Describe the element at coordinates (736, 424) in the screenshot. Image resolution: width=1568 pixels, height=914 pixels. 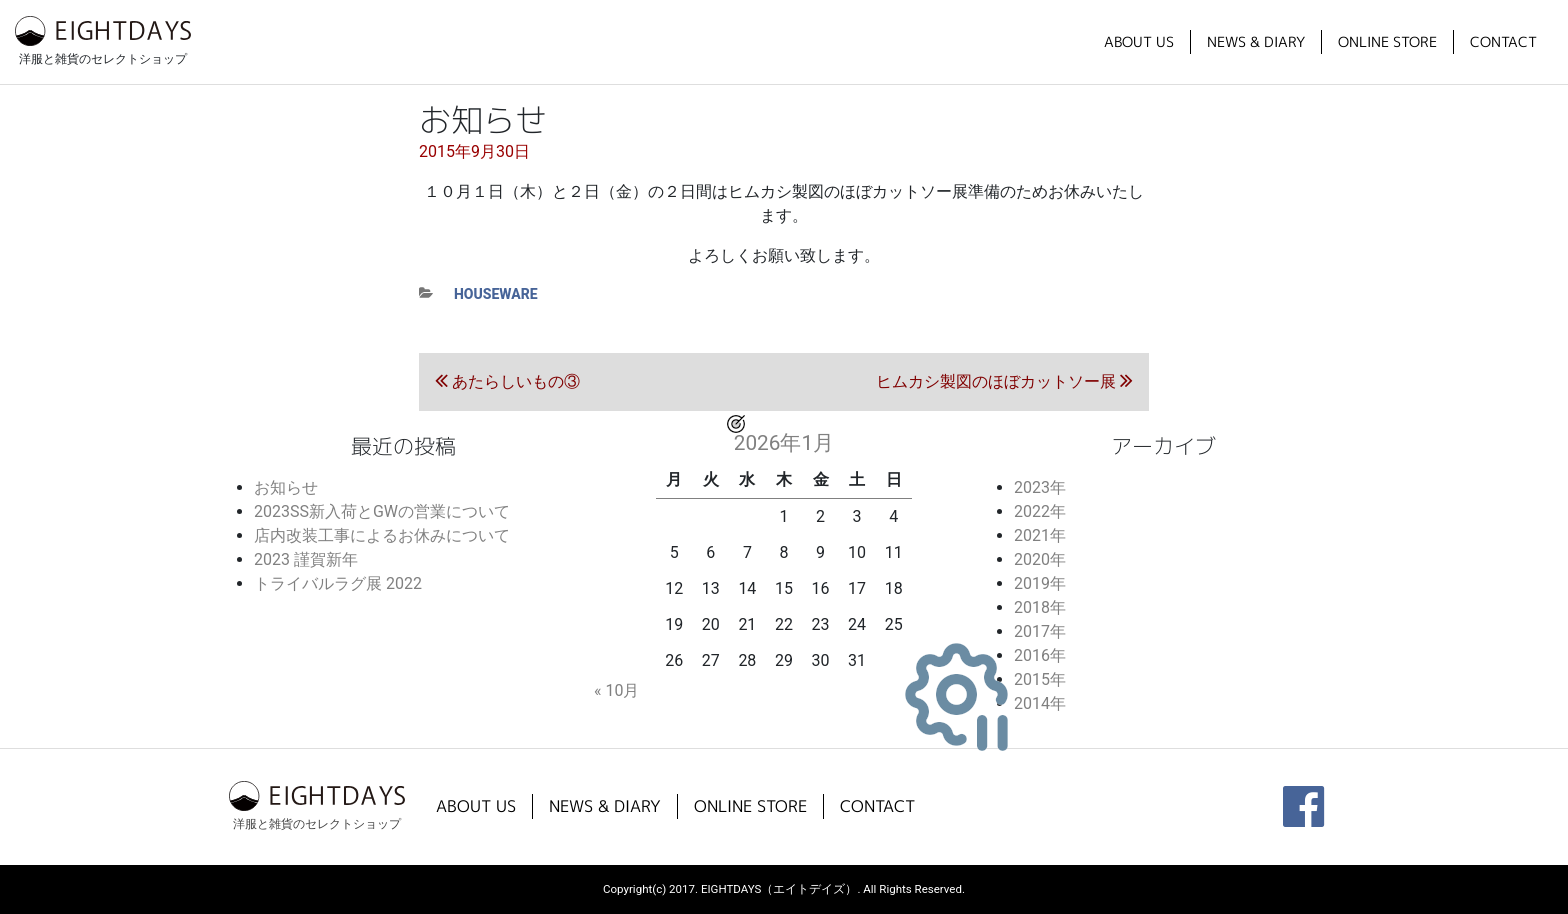
I see `set a goal or target` at that location.